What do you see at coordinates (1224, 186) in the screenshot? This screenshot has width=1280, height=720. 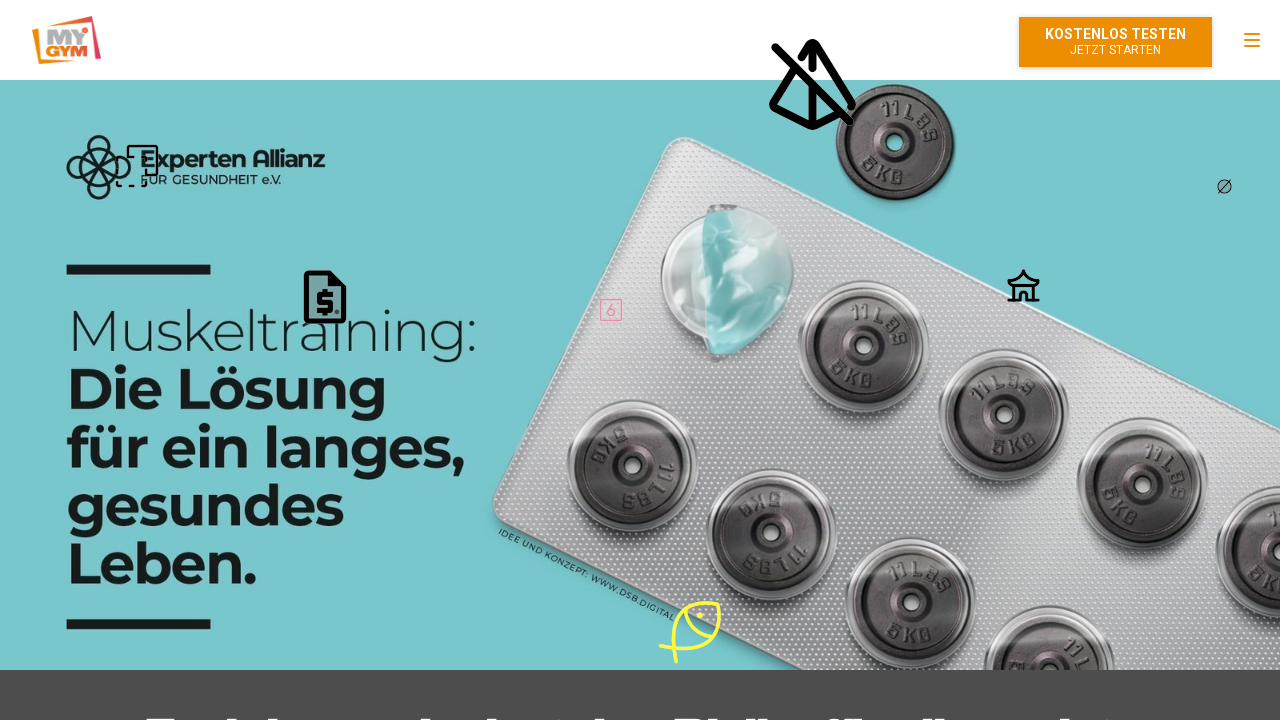 I see `indicates an empty or null state` at bounding box center [1224, 186].